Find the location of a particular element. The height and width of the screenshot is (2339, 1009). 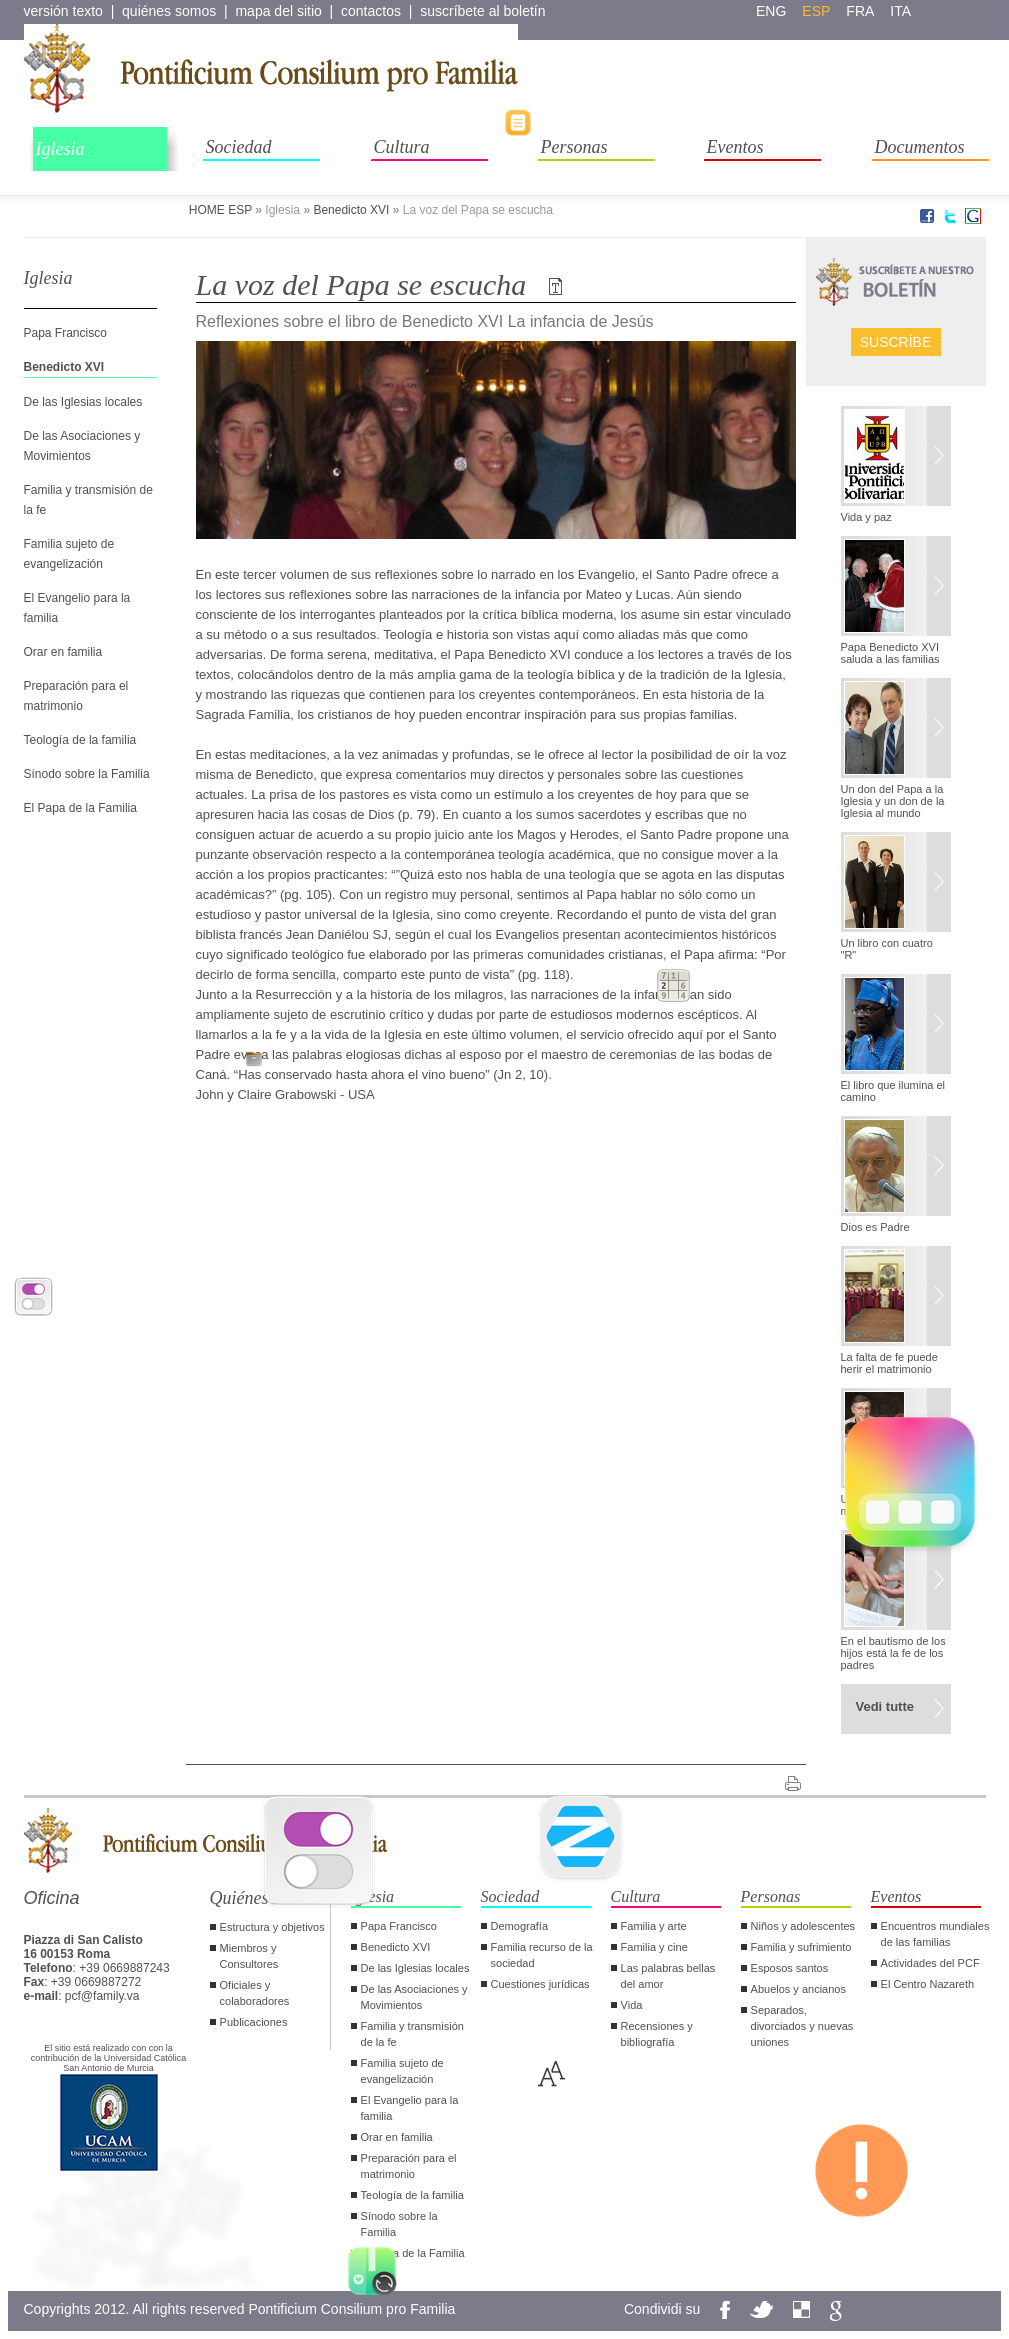

access desklet preferences and settings is located at coordinates (518, 123).